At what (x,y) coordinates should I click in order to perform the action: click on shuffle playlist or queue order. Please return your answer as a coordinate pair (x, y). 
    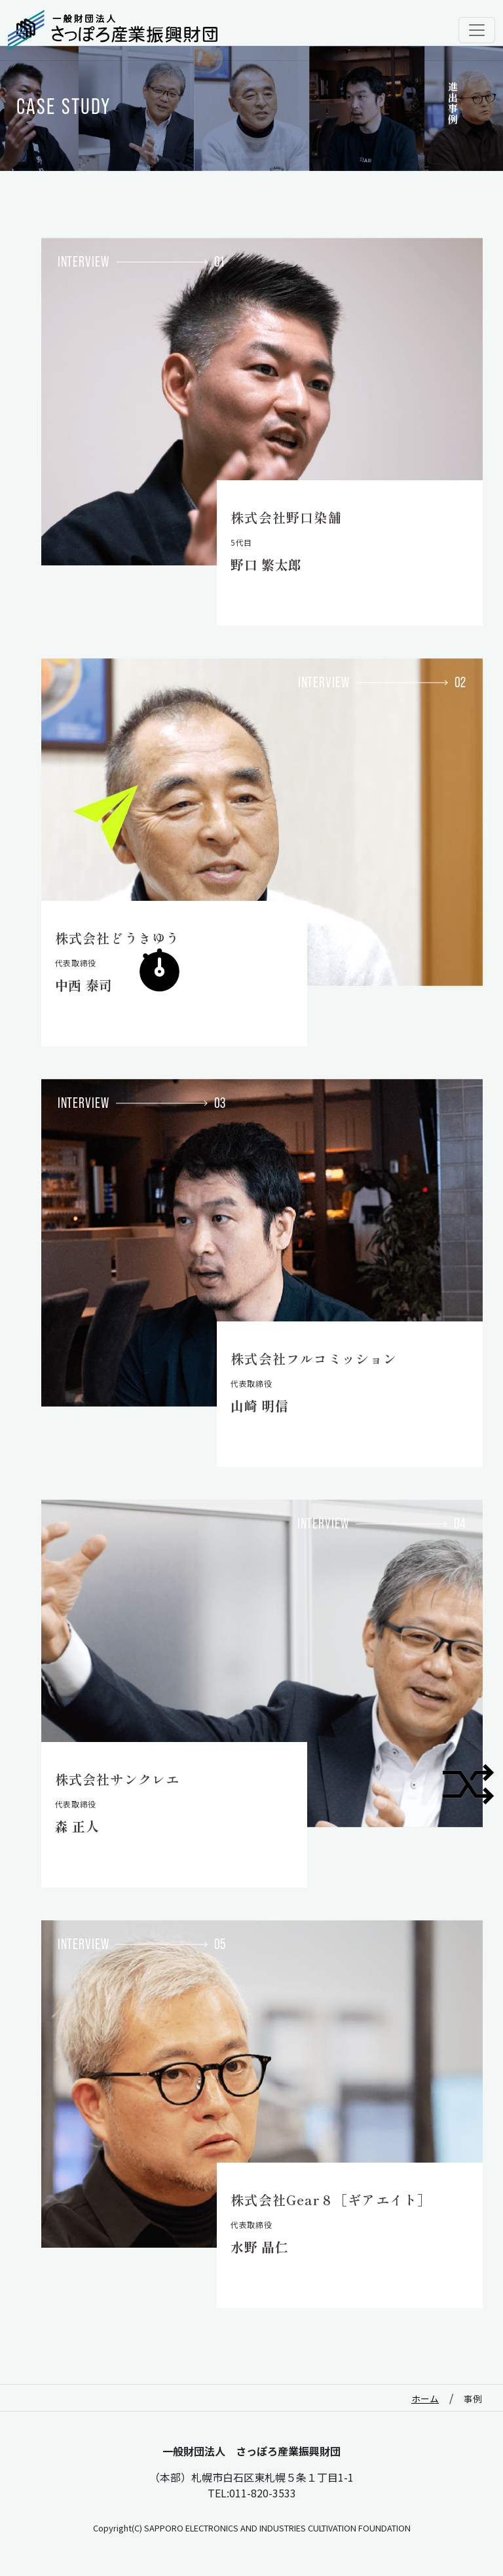
    Looking at the image, I should click on (468, 1784).